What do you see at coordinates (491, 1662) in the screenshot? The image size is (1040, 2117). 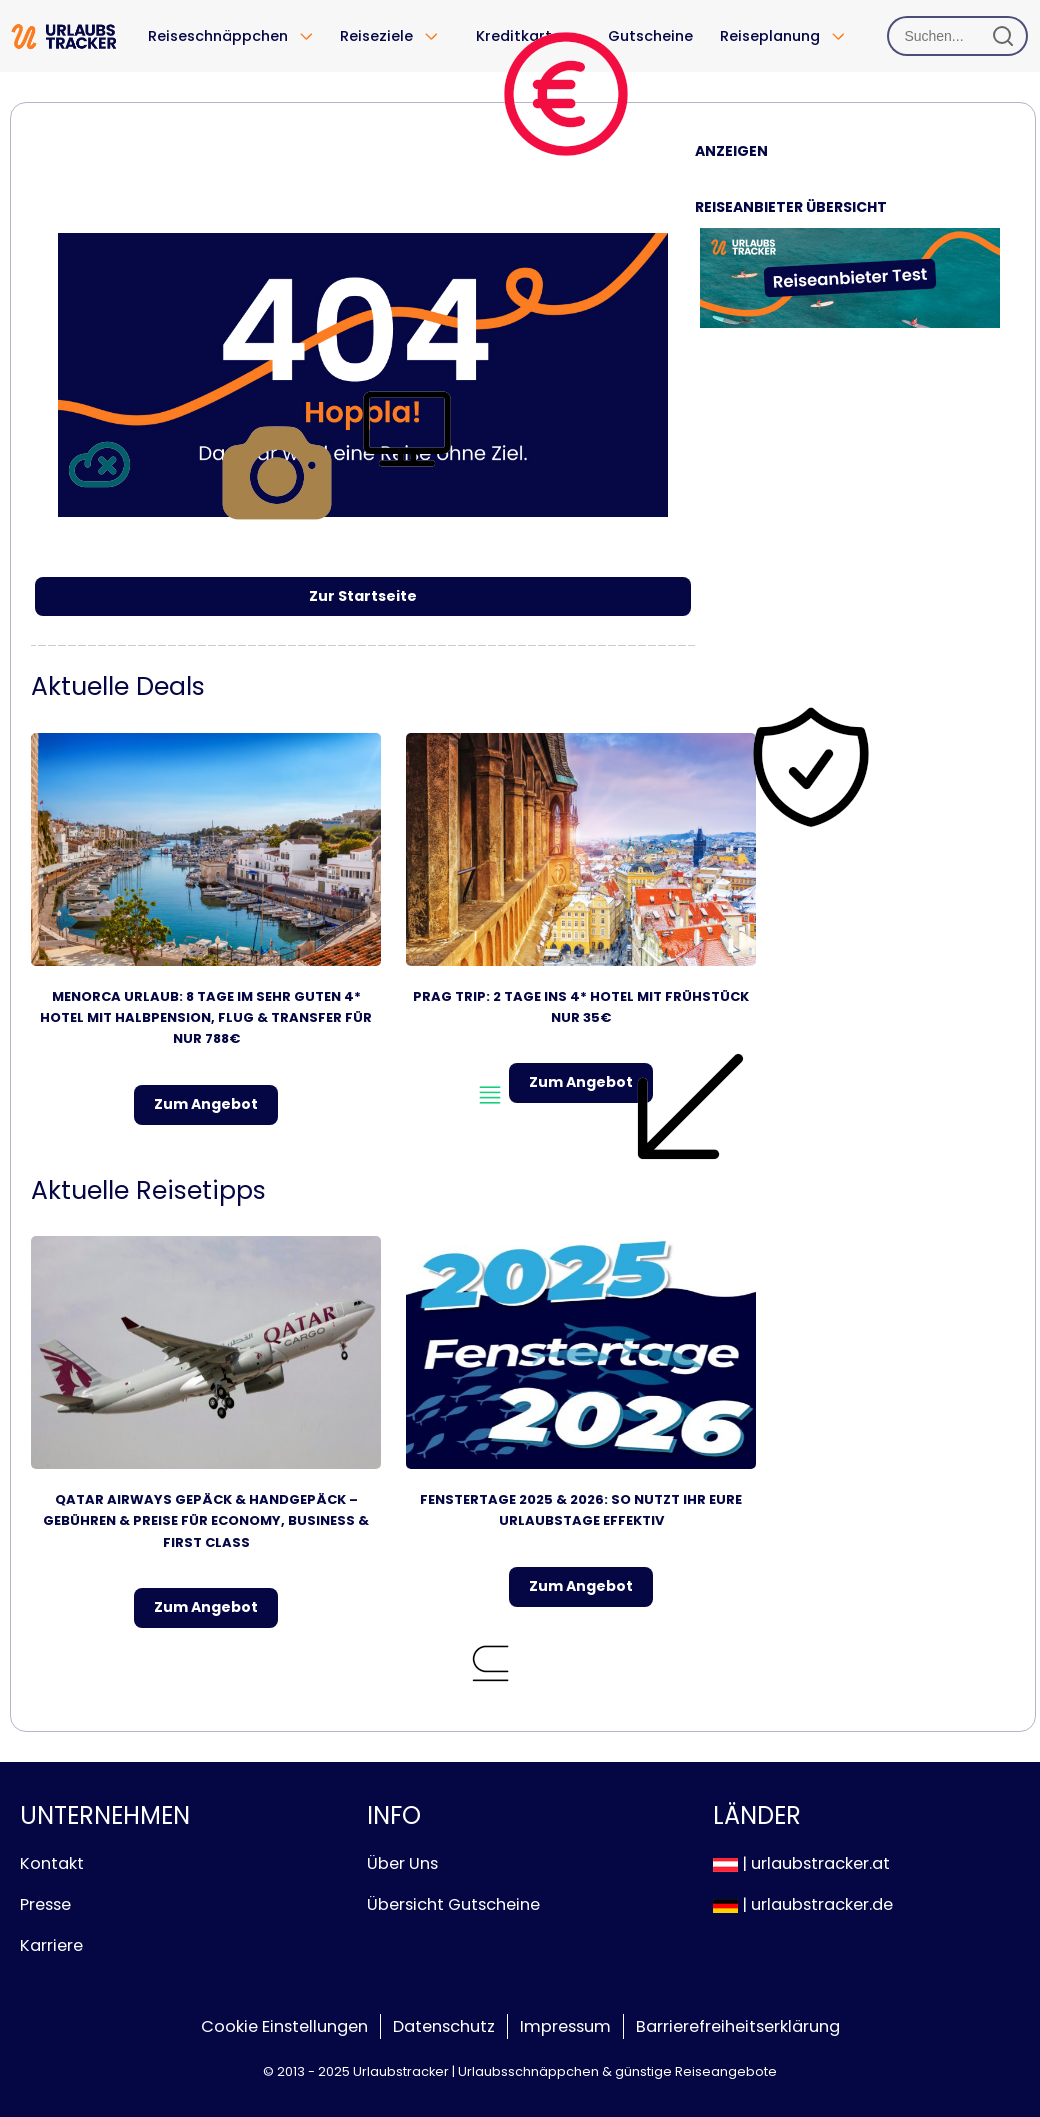 I see `indicates a subset relationship in mathematical notation` at bounding box center [491, 1662].